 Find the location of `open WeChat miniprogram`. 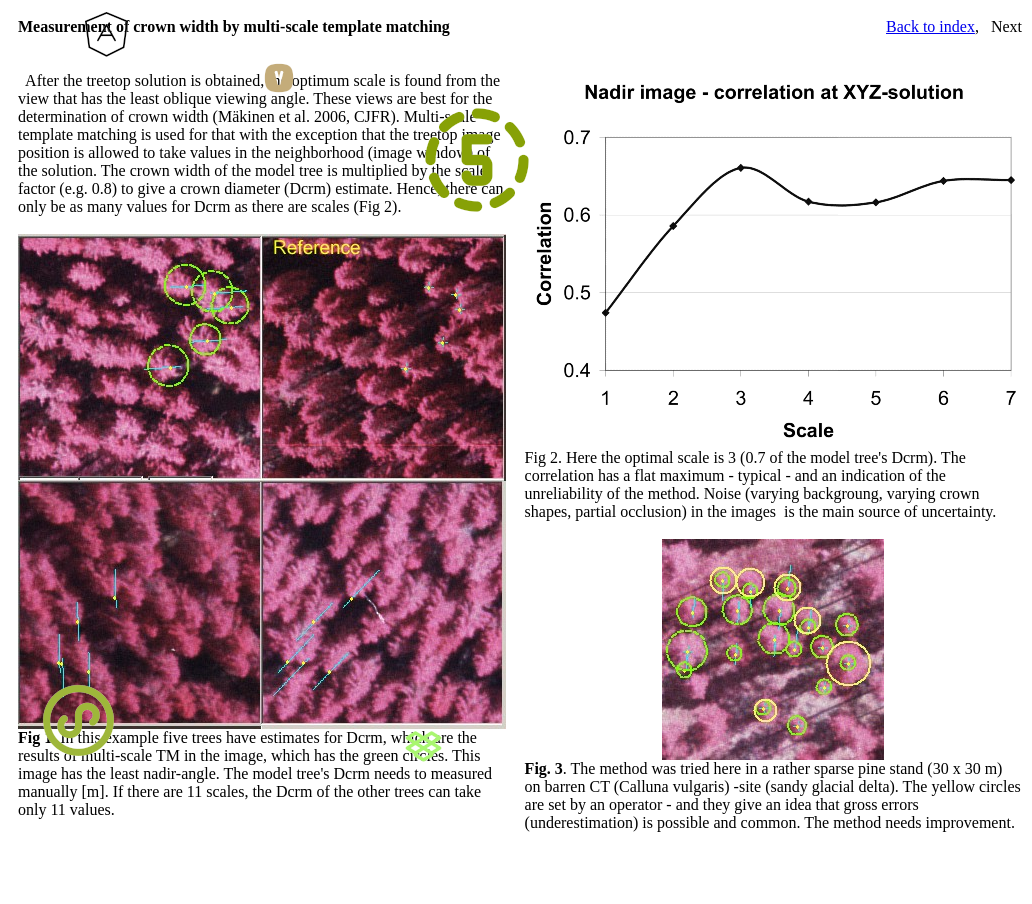

open WeChat miniprogram is located at coordinates (78, 720).